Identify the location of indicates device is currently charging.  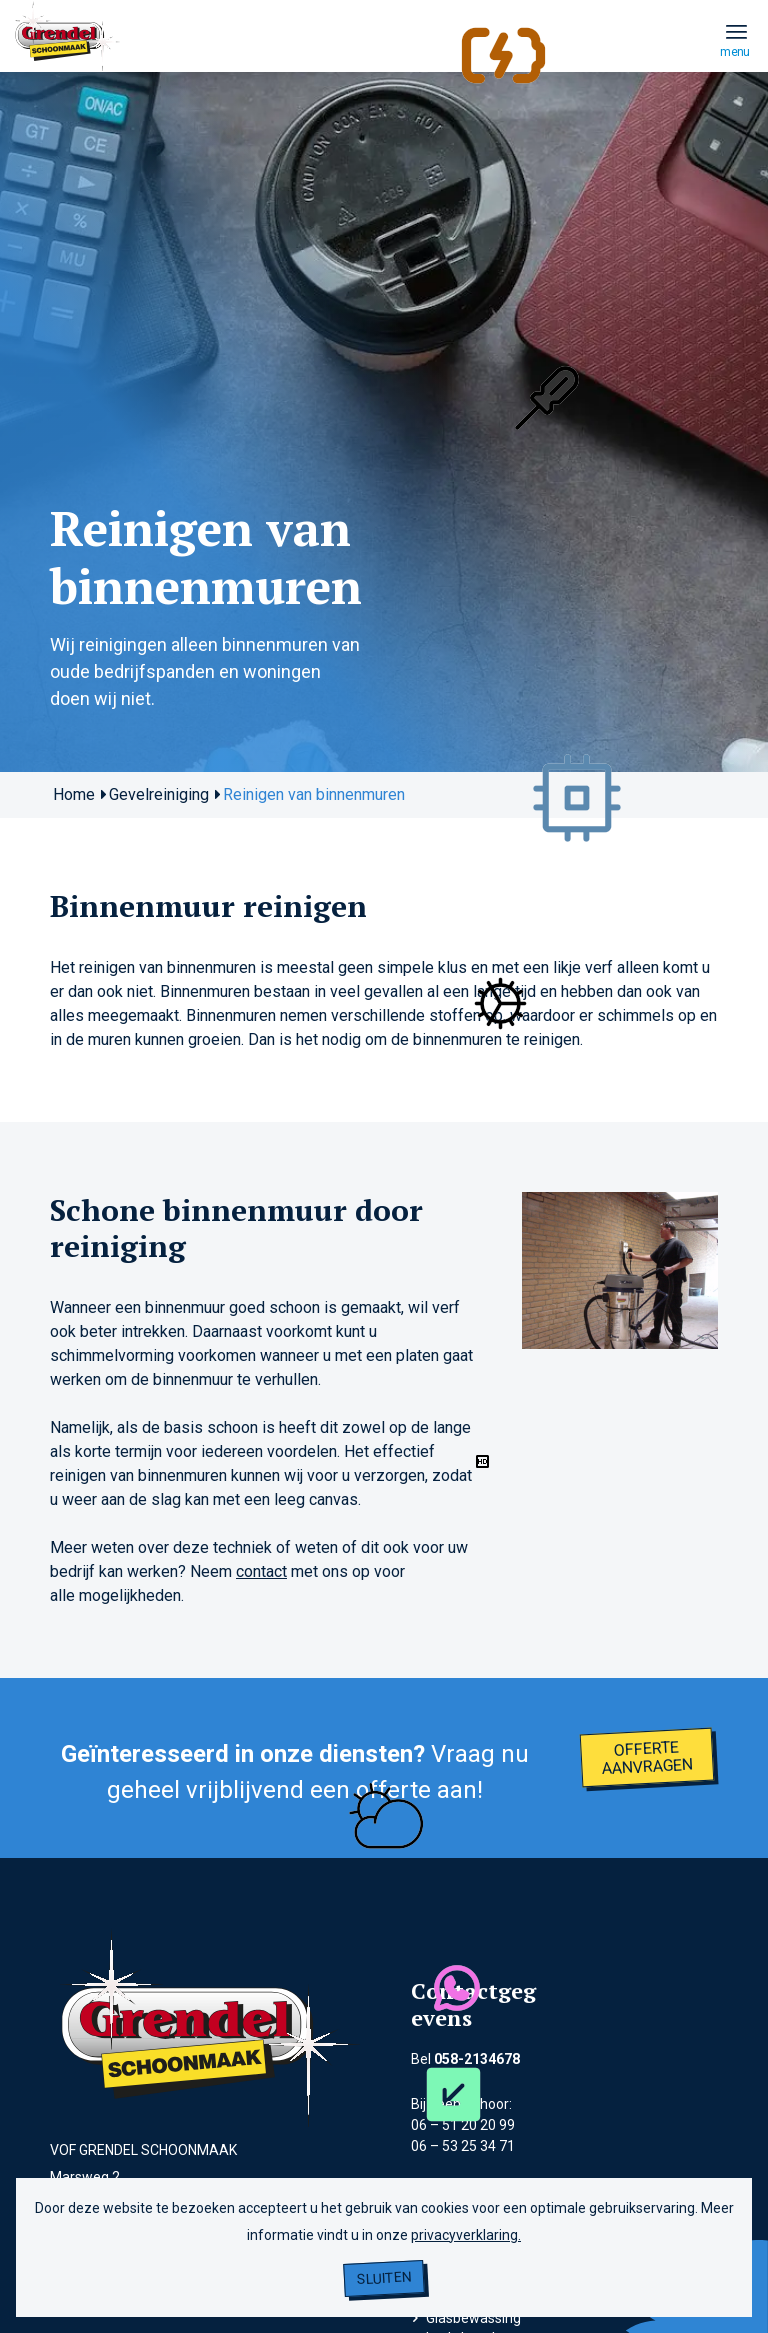
(503, 55).